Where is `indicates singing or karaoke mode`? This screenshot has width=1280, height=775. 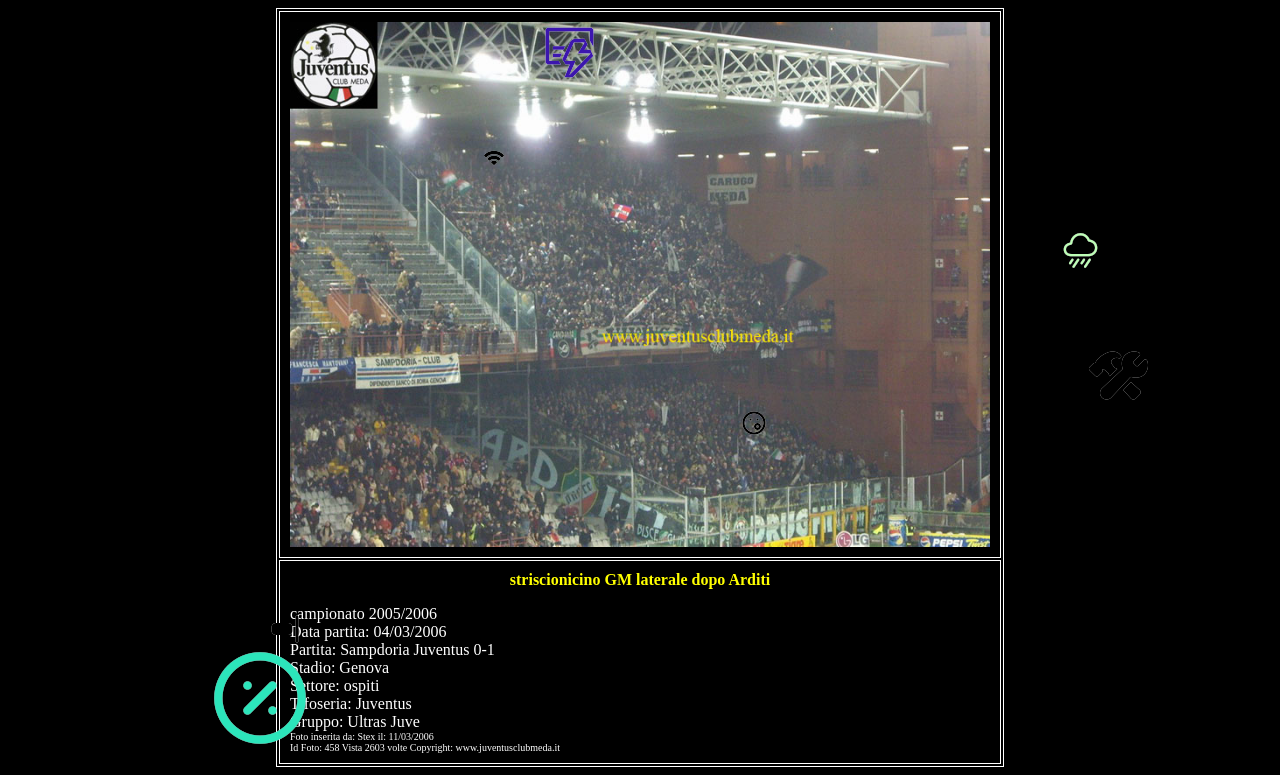 indicates singing or karaoke mode is located at coordinates (754, 423).